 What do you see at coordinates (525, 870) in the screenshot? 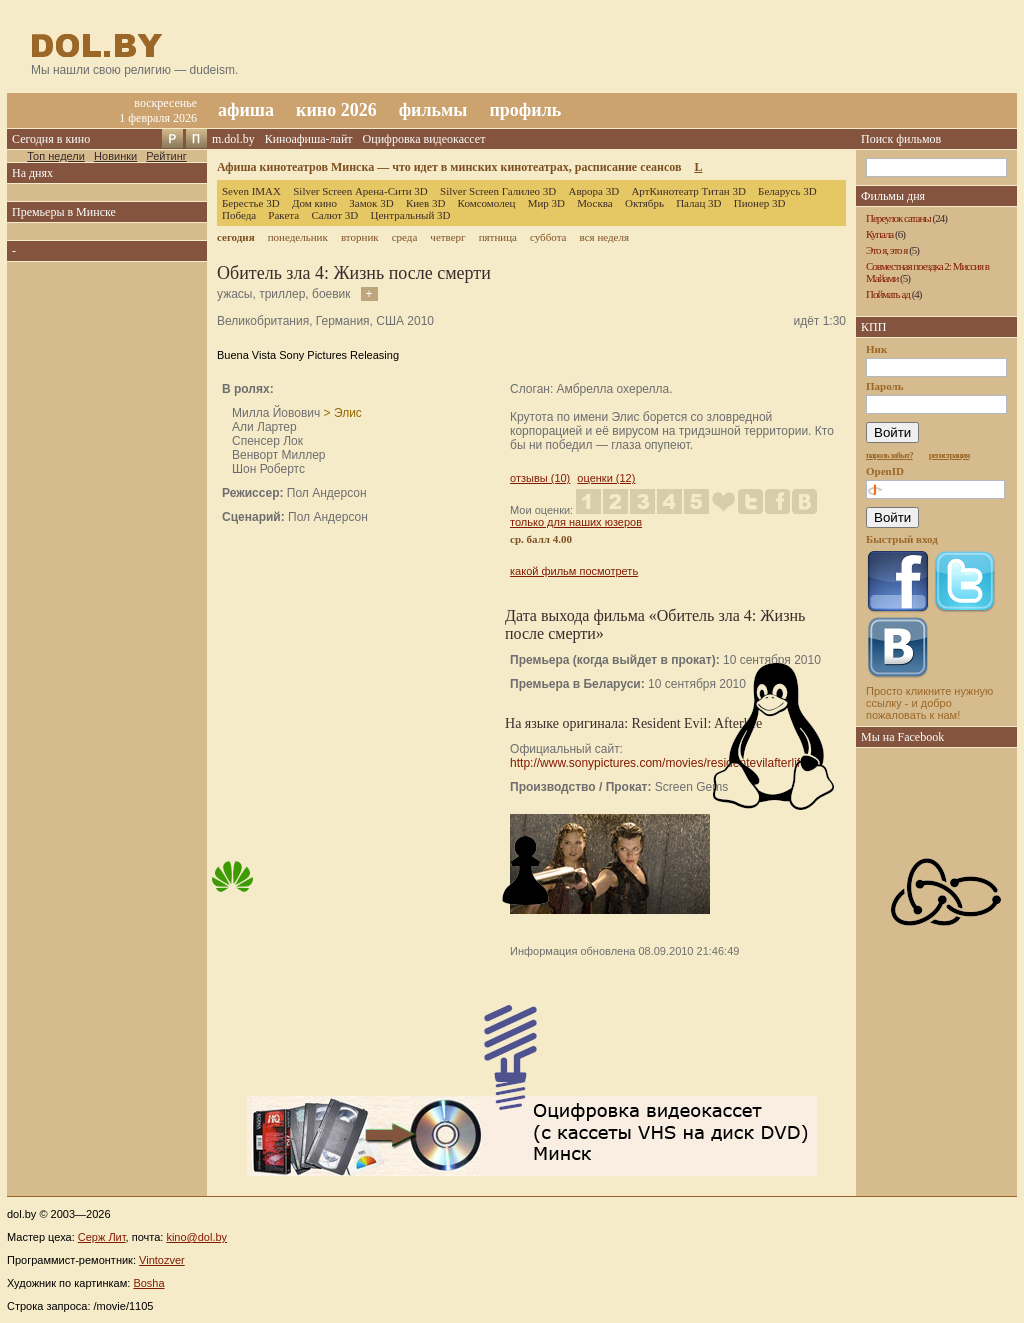
I see `open chess.com app` at bounding box center [525, 870].